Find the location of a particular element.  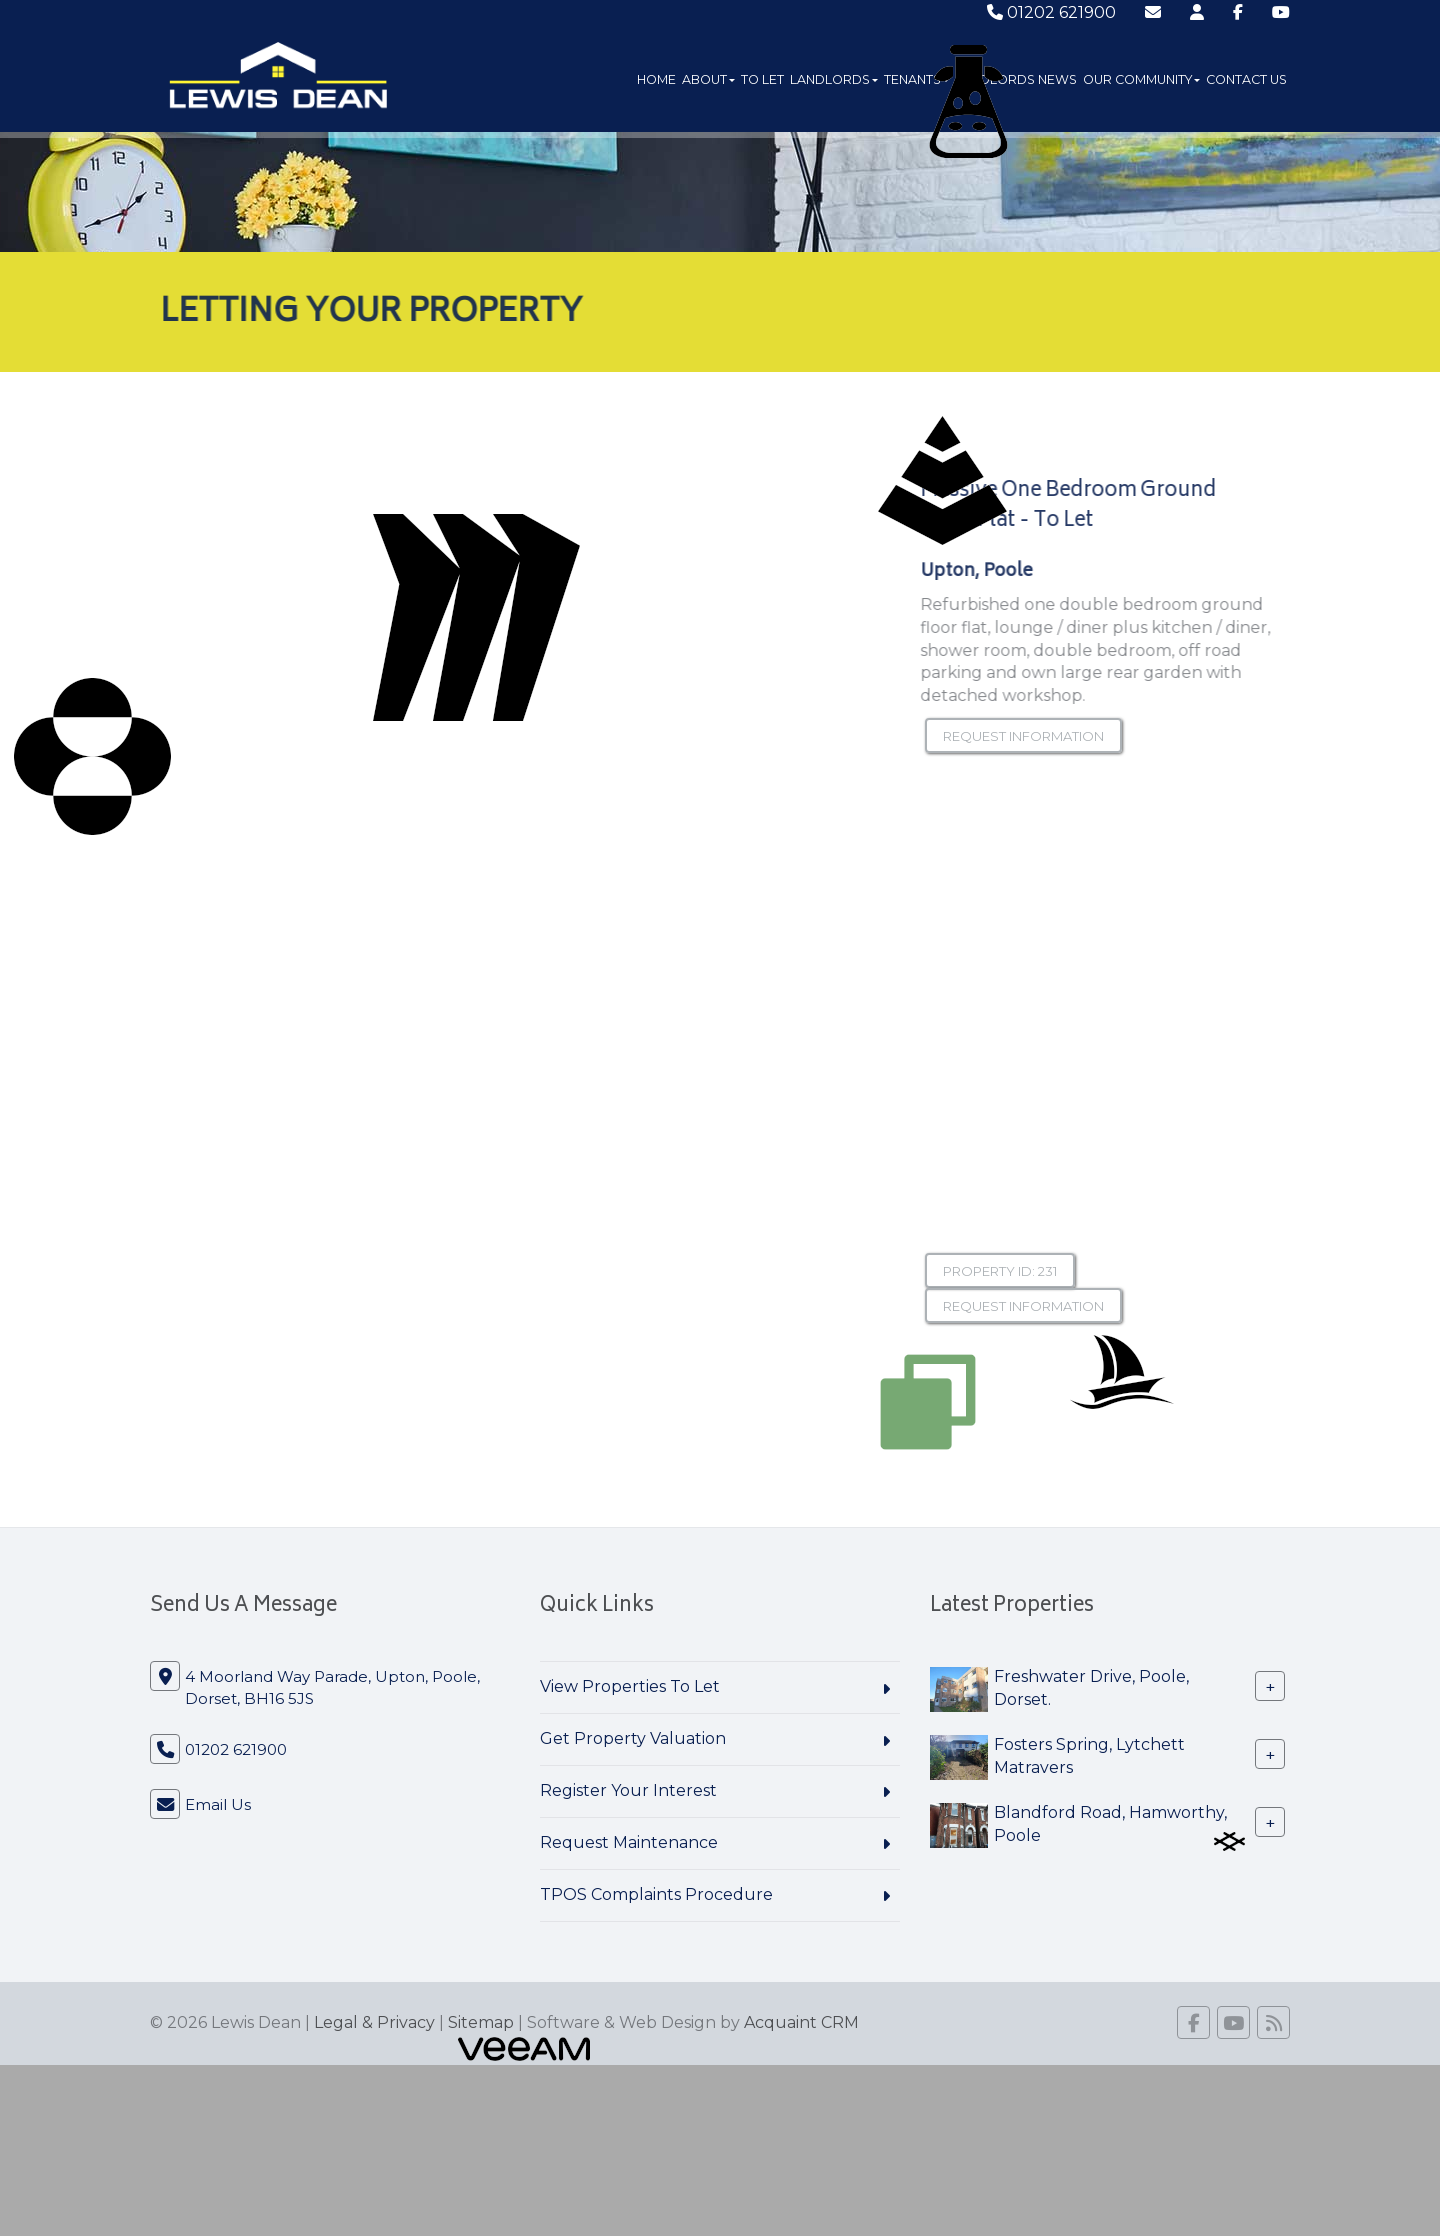

select multiple items is located at coordinates (928, 1402).